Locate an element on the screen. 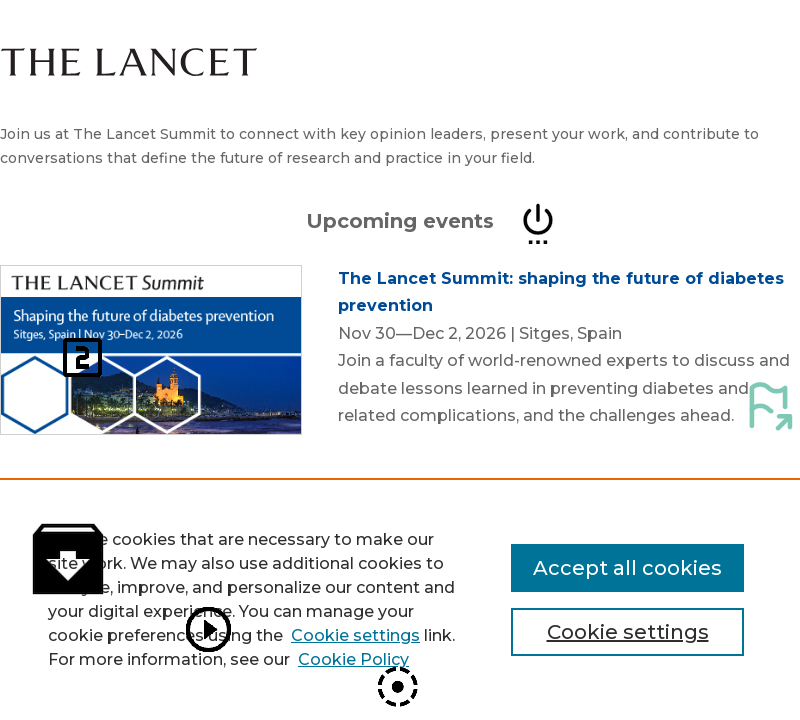 Image resolution: width=800 pixels, height=720 pixels. apply tilt-shift blur effect to photo is located at coordinates (398, 687).